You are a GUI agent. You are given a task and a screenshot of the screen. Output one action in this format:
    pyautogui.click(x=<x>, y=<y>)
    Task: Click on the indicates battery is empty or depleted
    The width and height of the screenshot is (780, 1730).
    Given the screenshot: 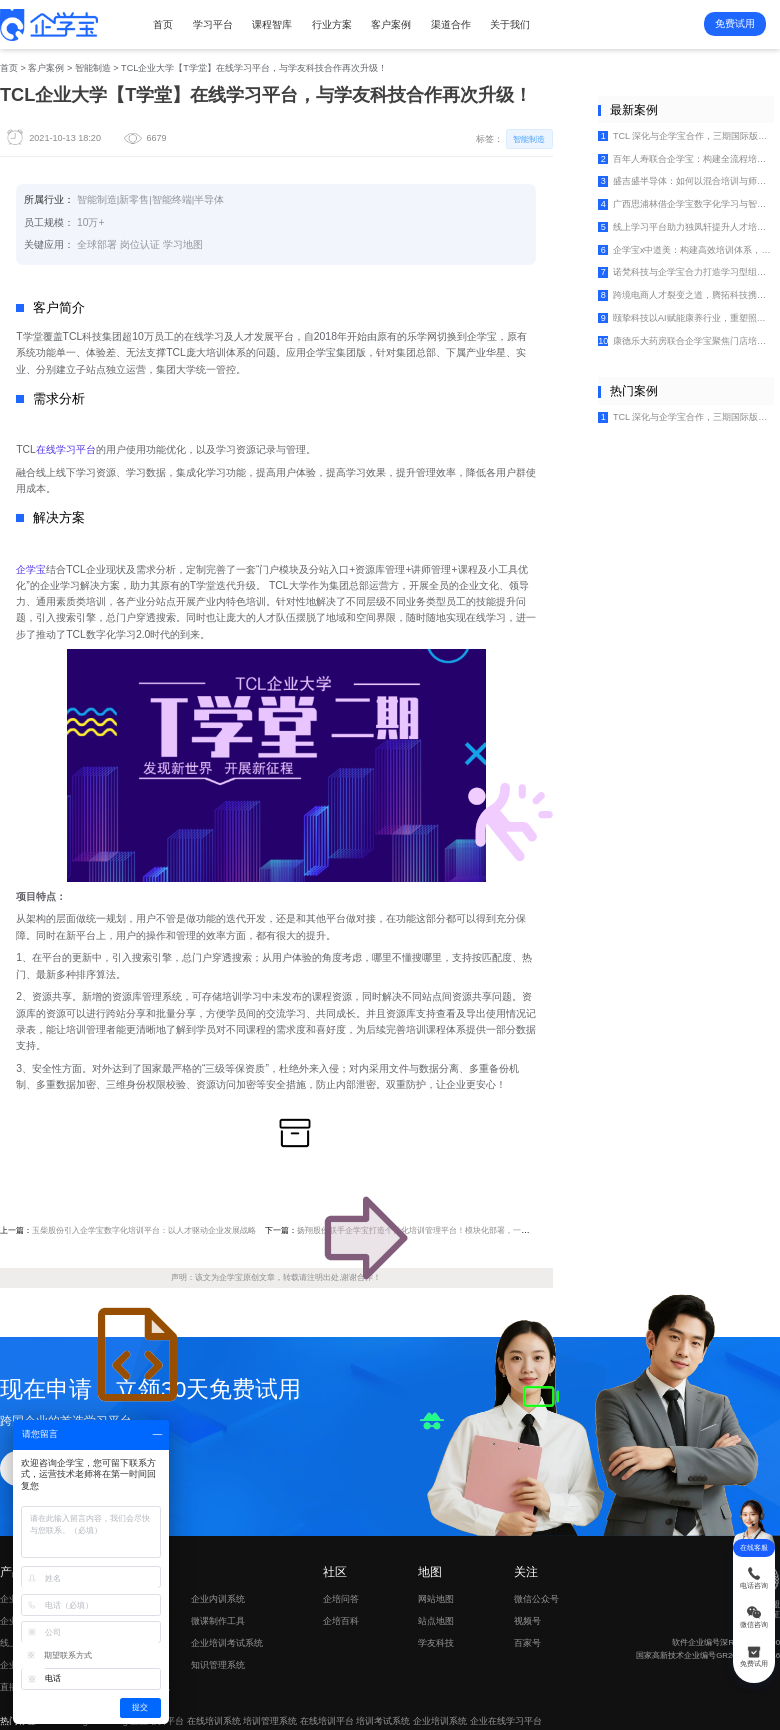 What is the action you would take?
    pyautogui.click(x=540, y=1396)
    